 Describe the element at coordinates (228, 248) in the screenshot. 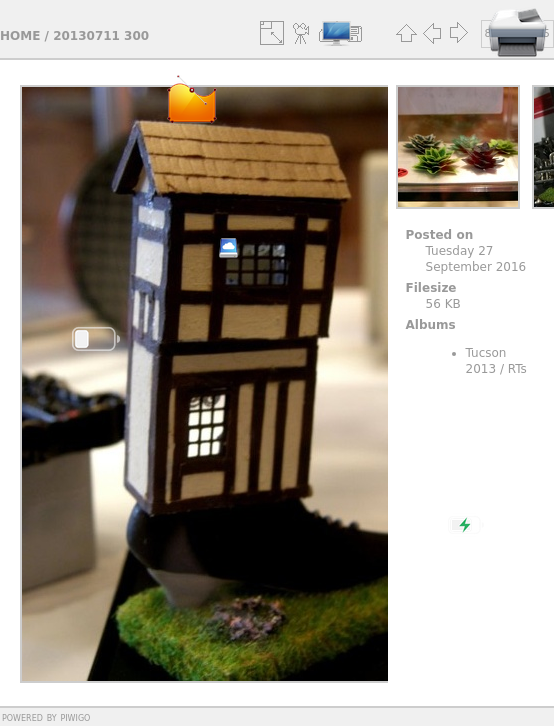

I see `access iDisk cloud storage` at that location.